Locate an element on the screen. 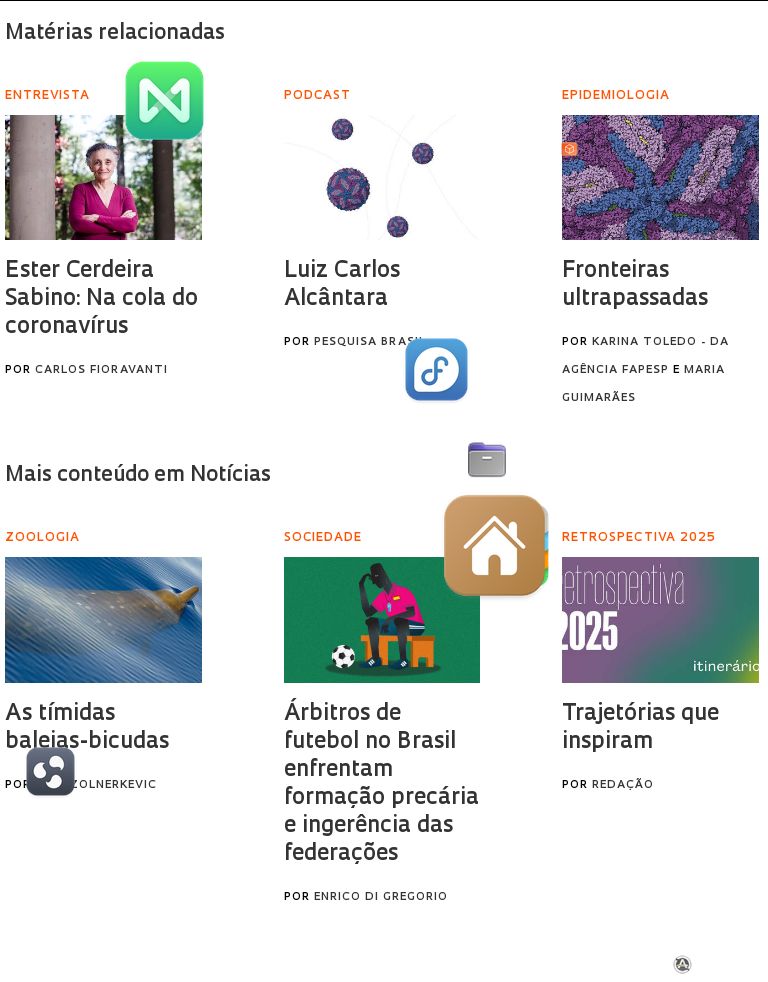  open homebank personal finance app is located at coordinates (494, 545).